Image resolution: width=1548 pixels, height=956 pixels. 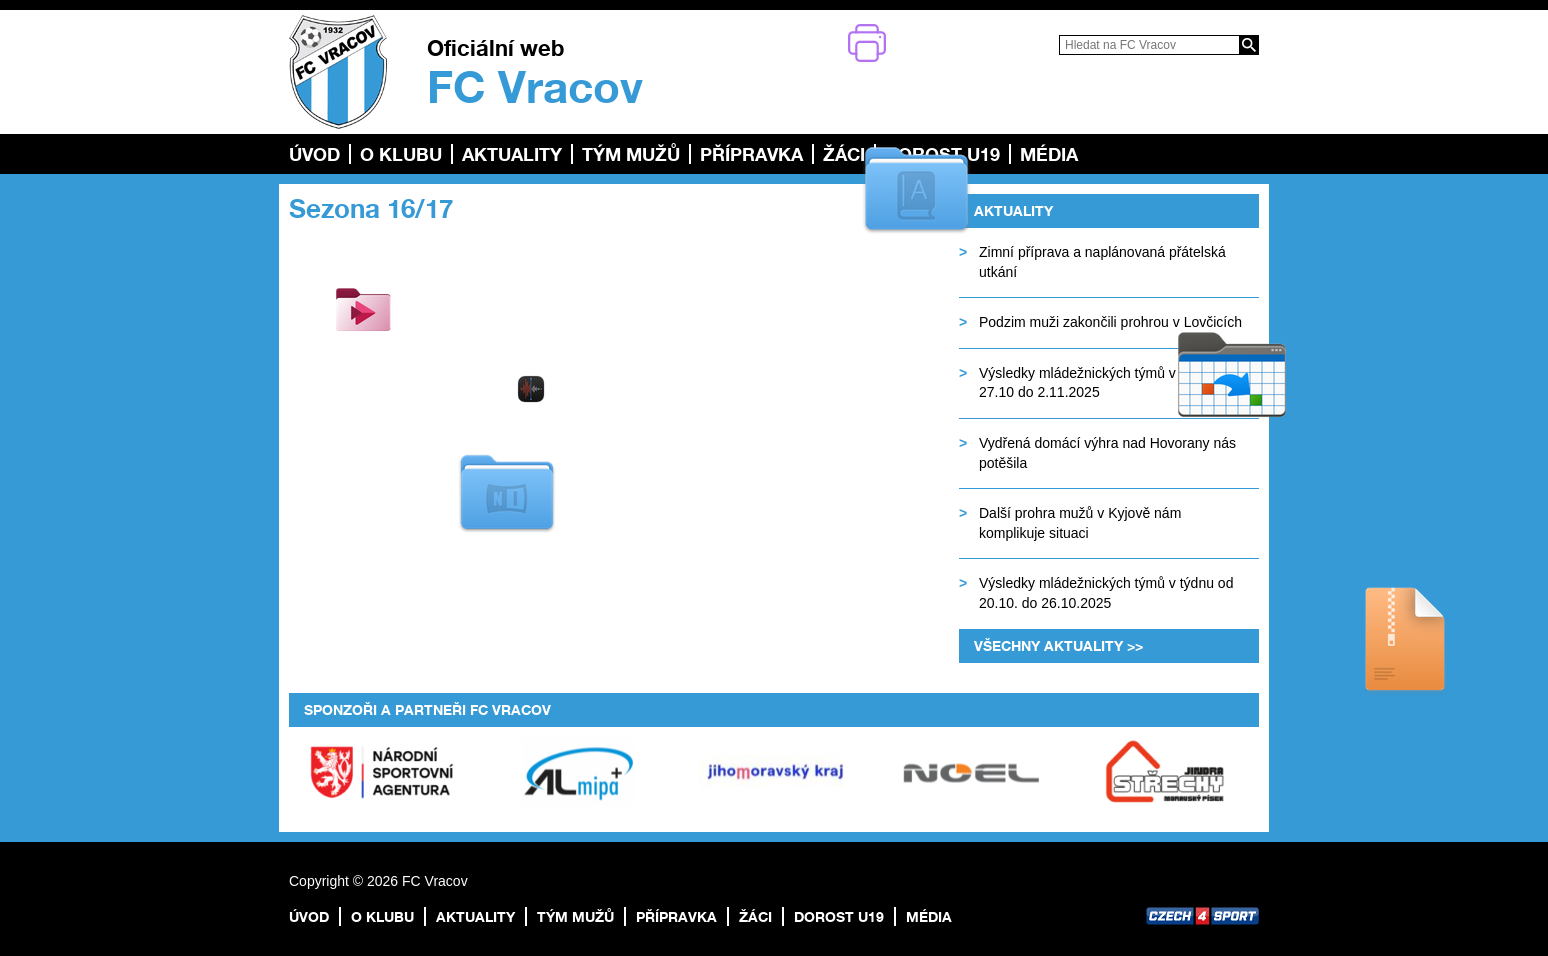 What do you see at coordinates (916, 188) in the screenshot?
I see `open typography or font-related files folder` at bounding box center [916, 188].